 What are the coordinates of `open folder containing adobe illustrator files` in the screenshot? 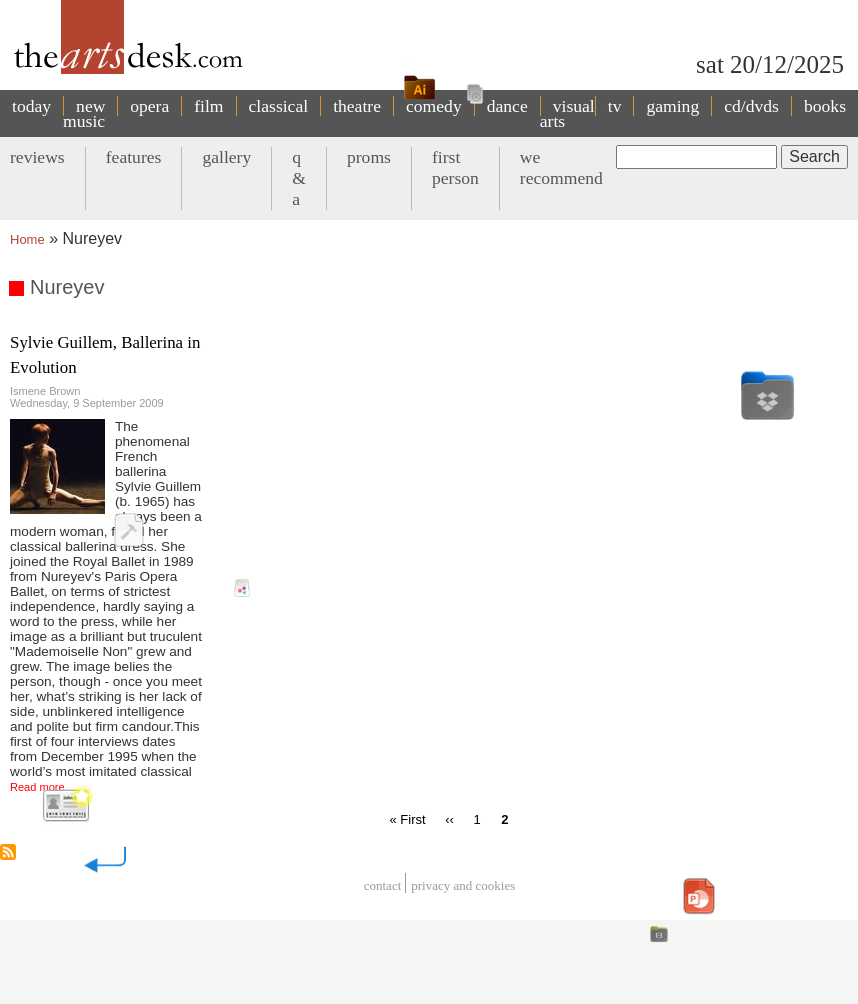 It's located at (419, 88).